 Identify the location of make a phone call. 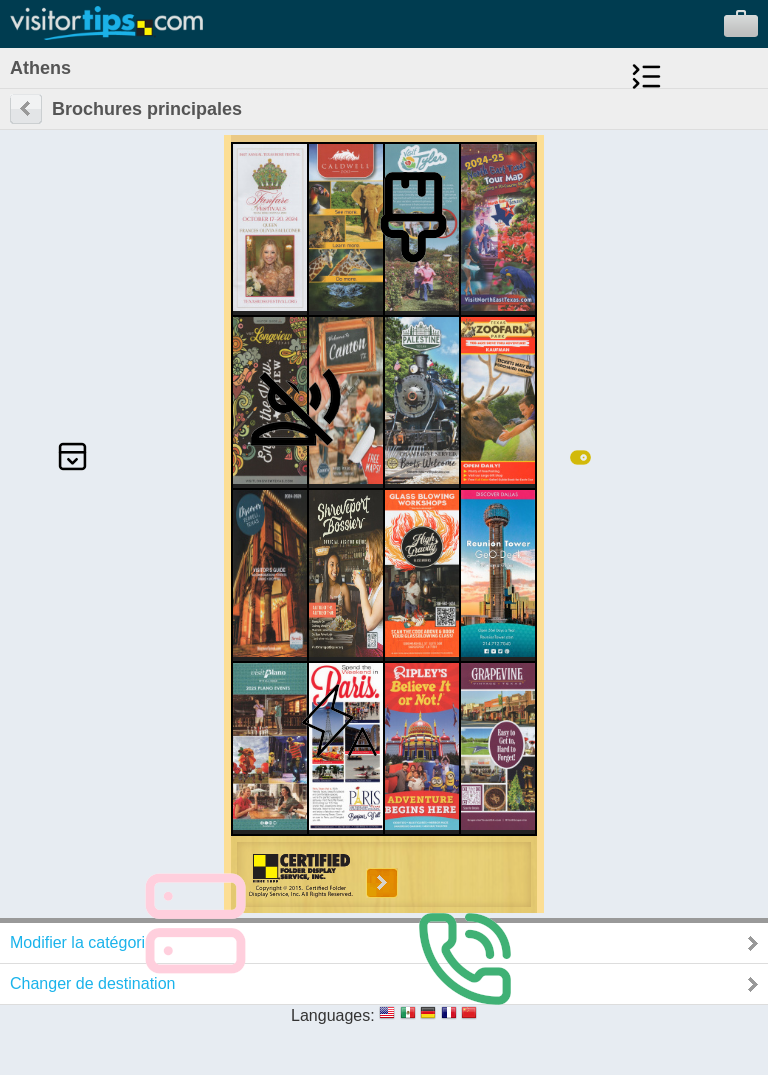
(465, 959).